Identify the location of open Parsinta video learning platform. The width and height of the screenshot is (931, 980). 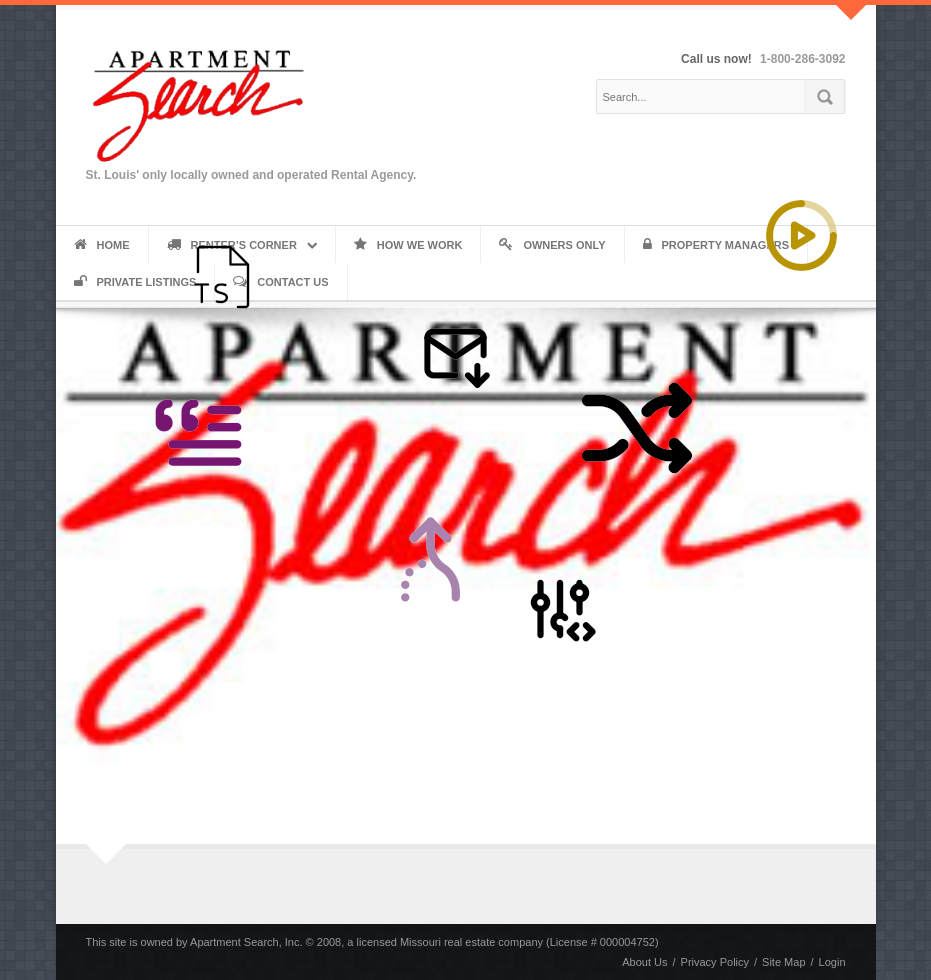
(801, 235).